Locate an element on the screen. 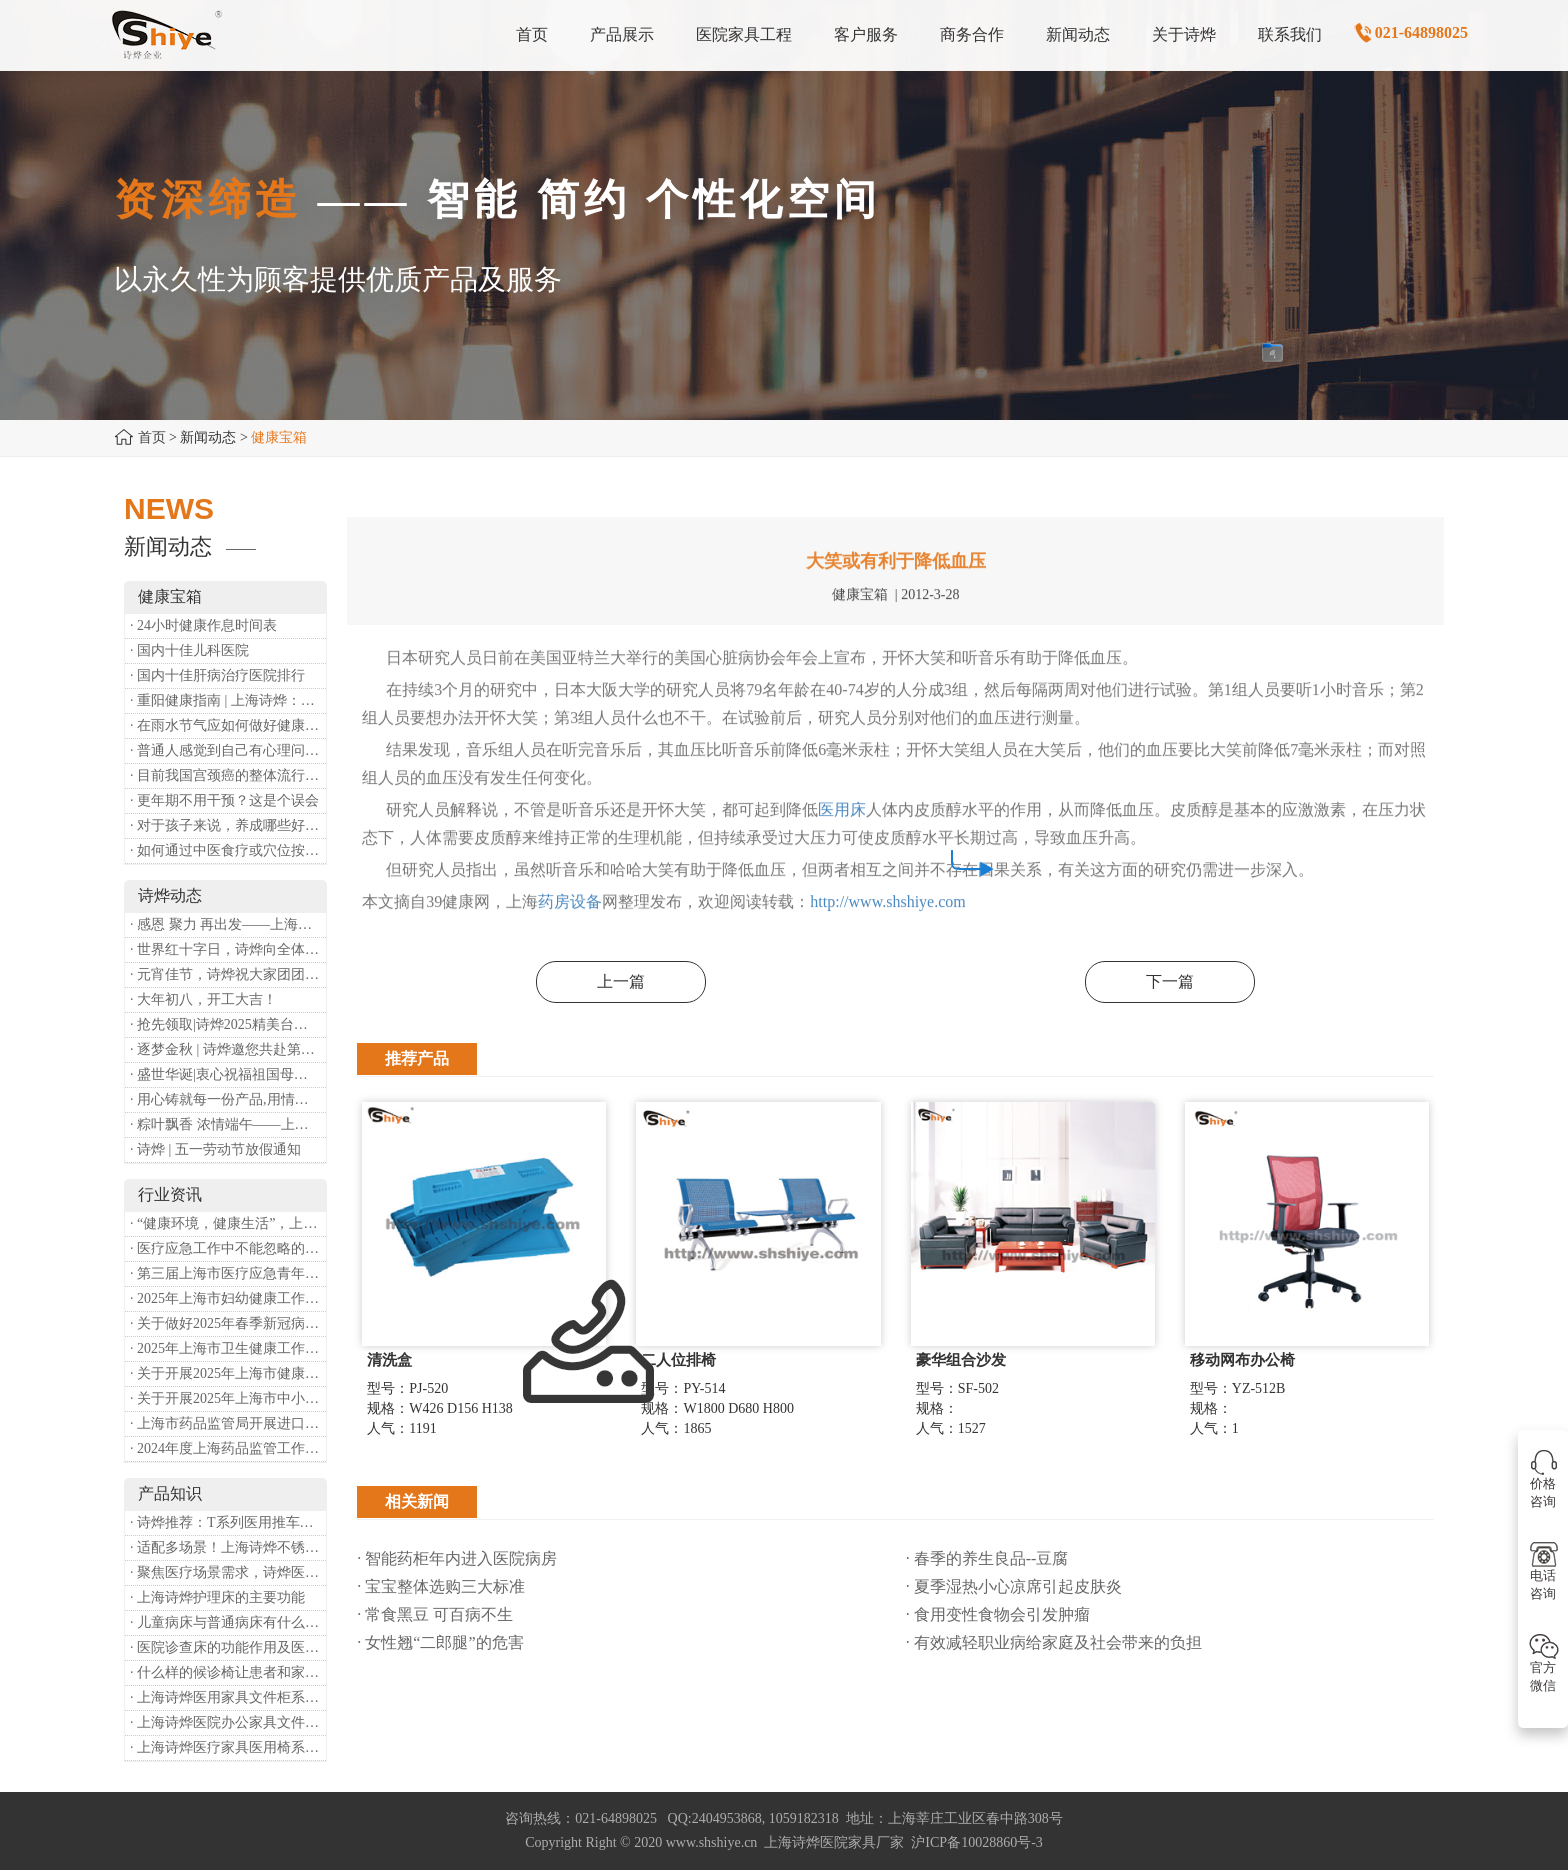 The height and width of the screenshot is (1870, 1568). open insync cloud sync folder is located at coordinates (1272, 352).